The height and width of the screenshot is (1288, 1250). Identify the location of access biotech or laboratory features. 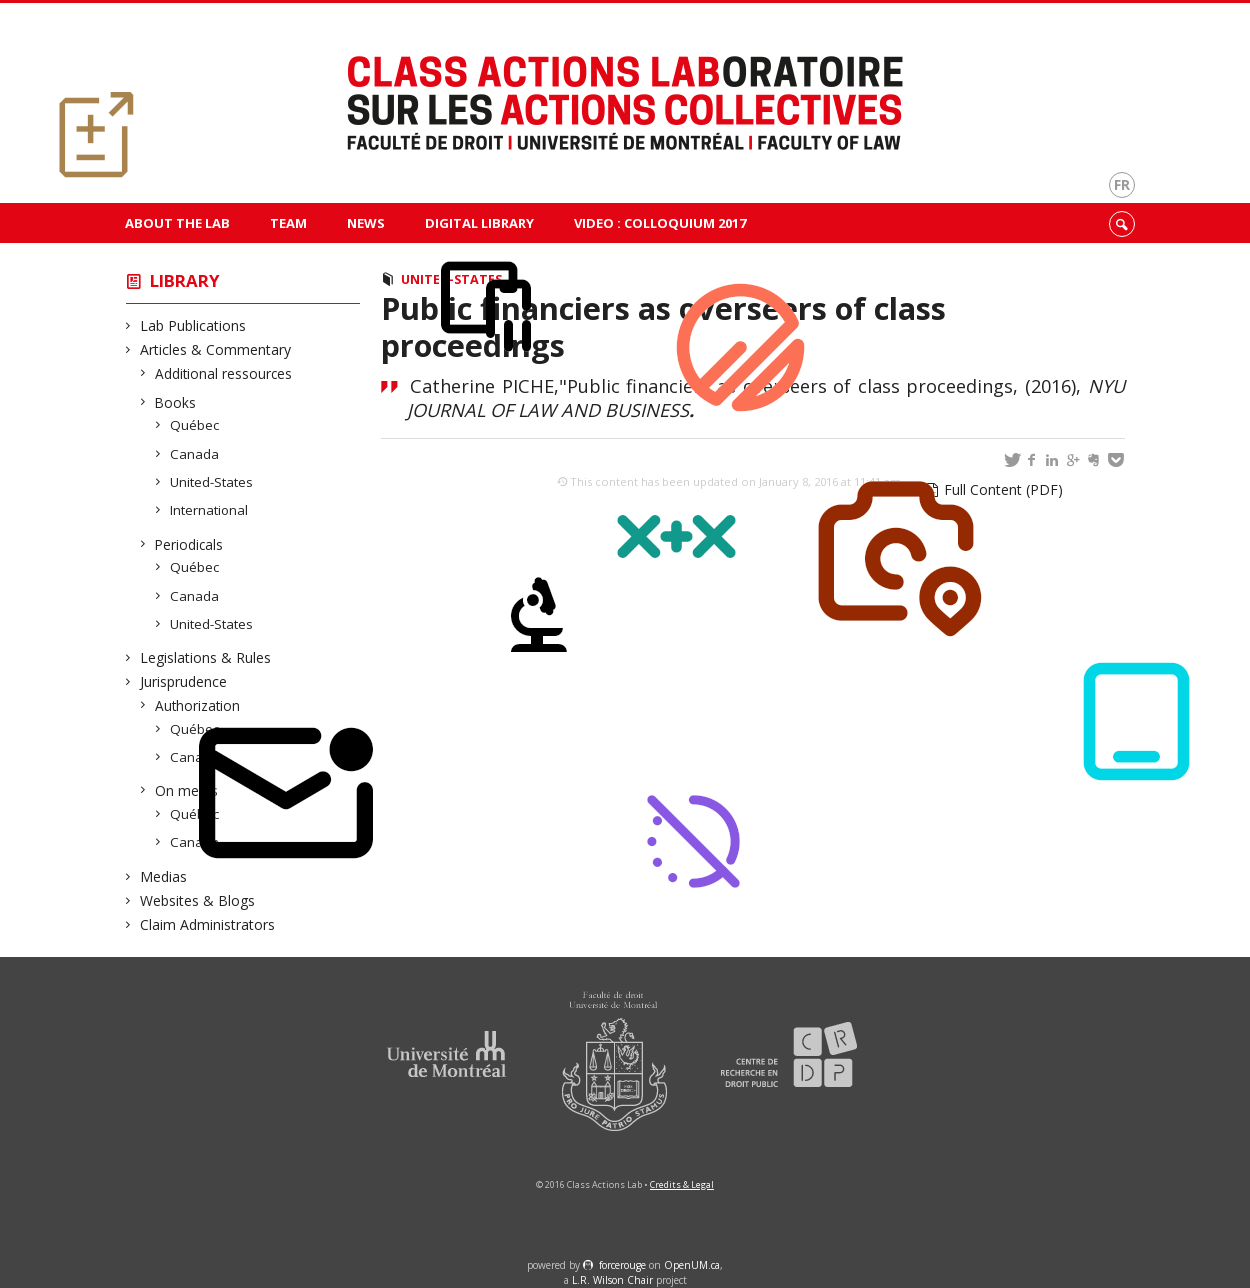
(539, 616).